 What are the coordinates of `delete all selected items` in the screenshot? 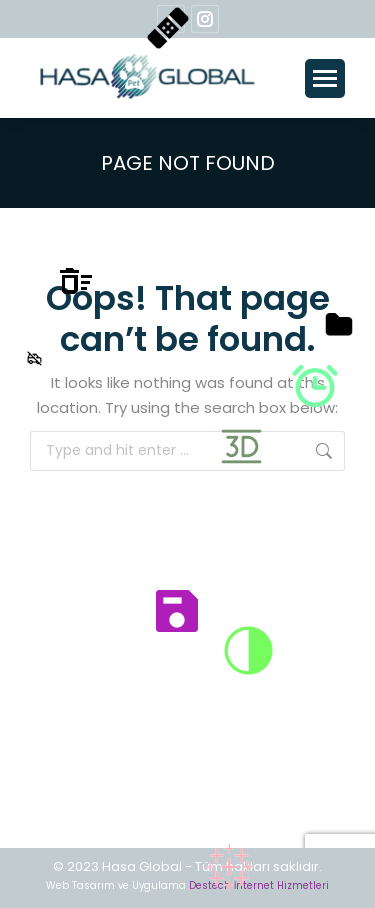 It's located at (76, 281).